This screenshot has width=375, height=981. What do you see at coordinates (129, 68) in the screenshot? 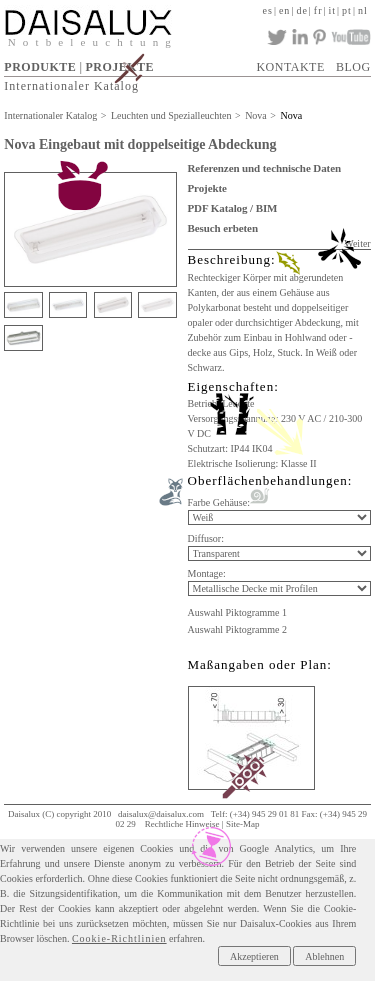
I see `access glider or sailplane activities` at bounding box center [129, 68].